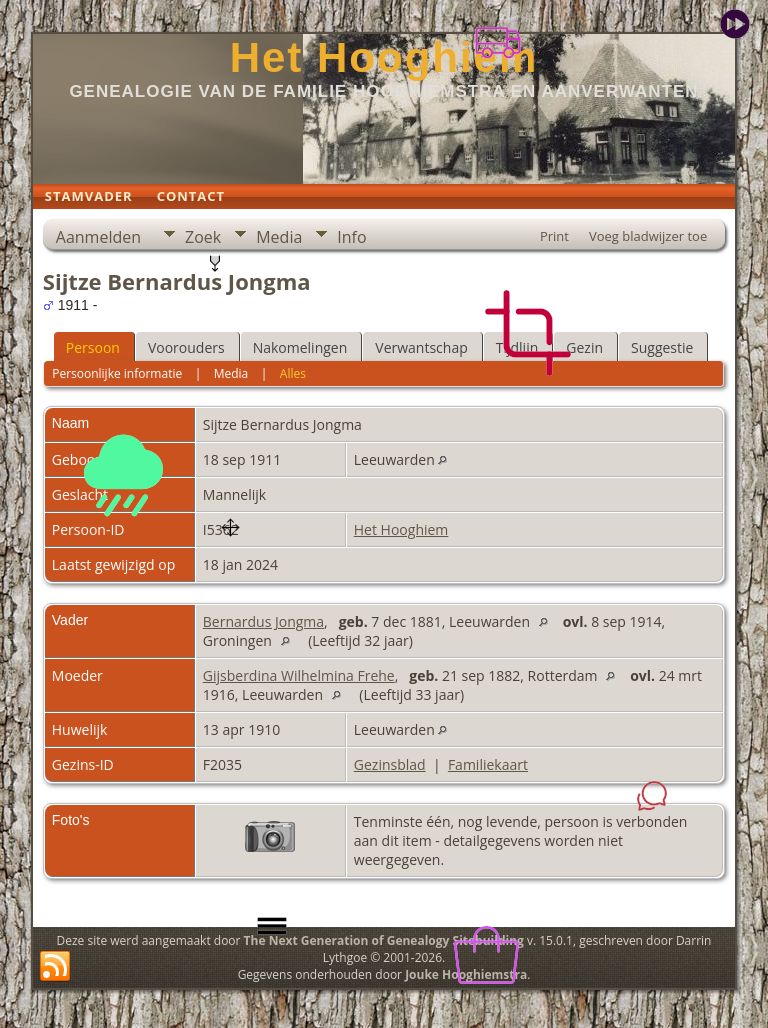 Image resolution: width=768 pixels, height=1028 pixels. I want to click on skip to the next track, so click(735, 24).